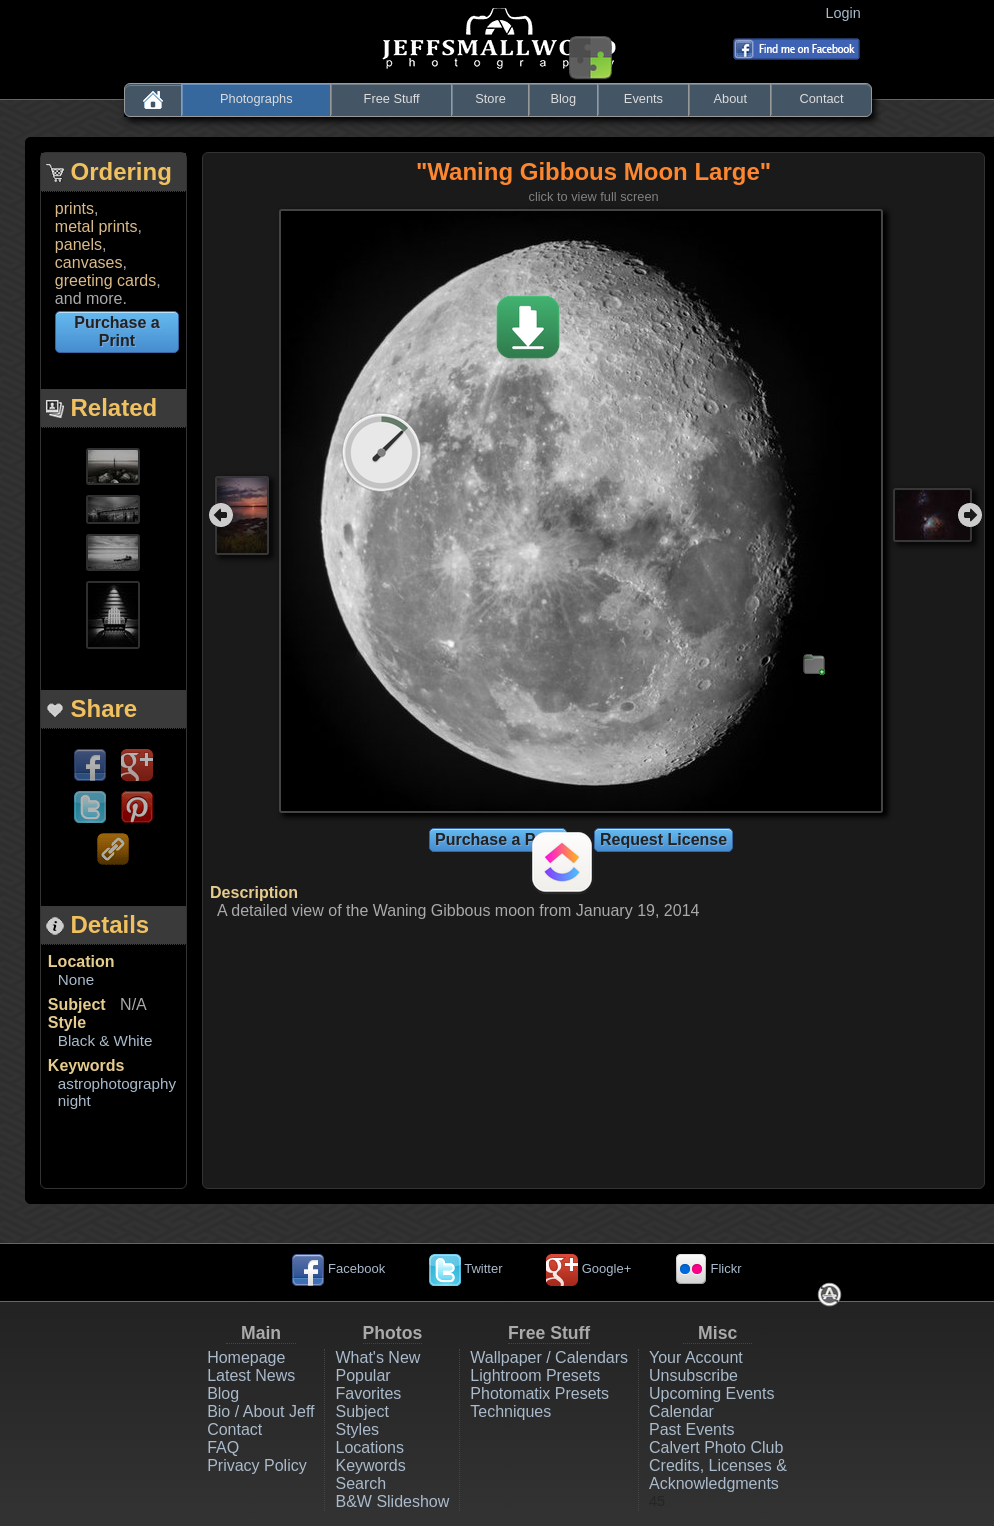 The height and width of the screenshot is (1526, 994). Describe the element at coordinates (381, 452) in the screenshot. I see `open sysprof system profiler application` at that location.